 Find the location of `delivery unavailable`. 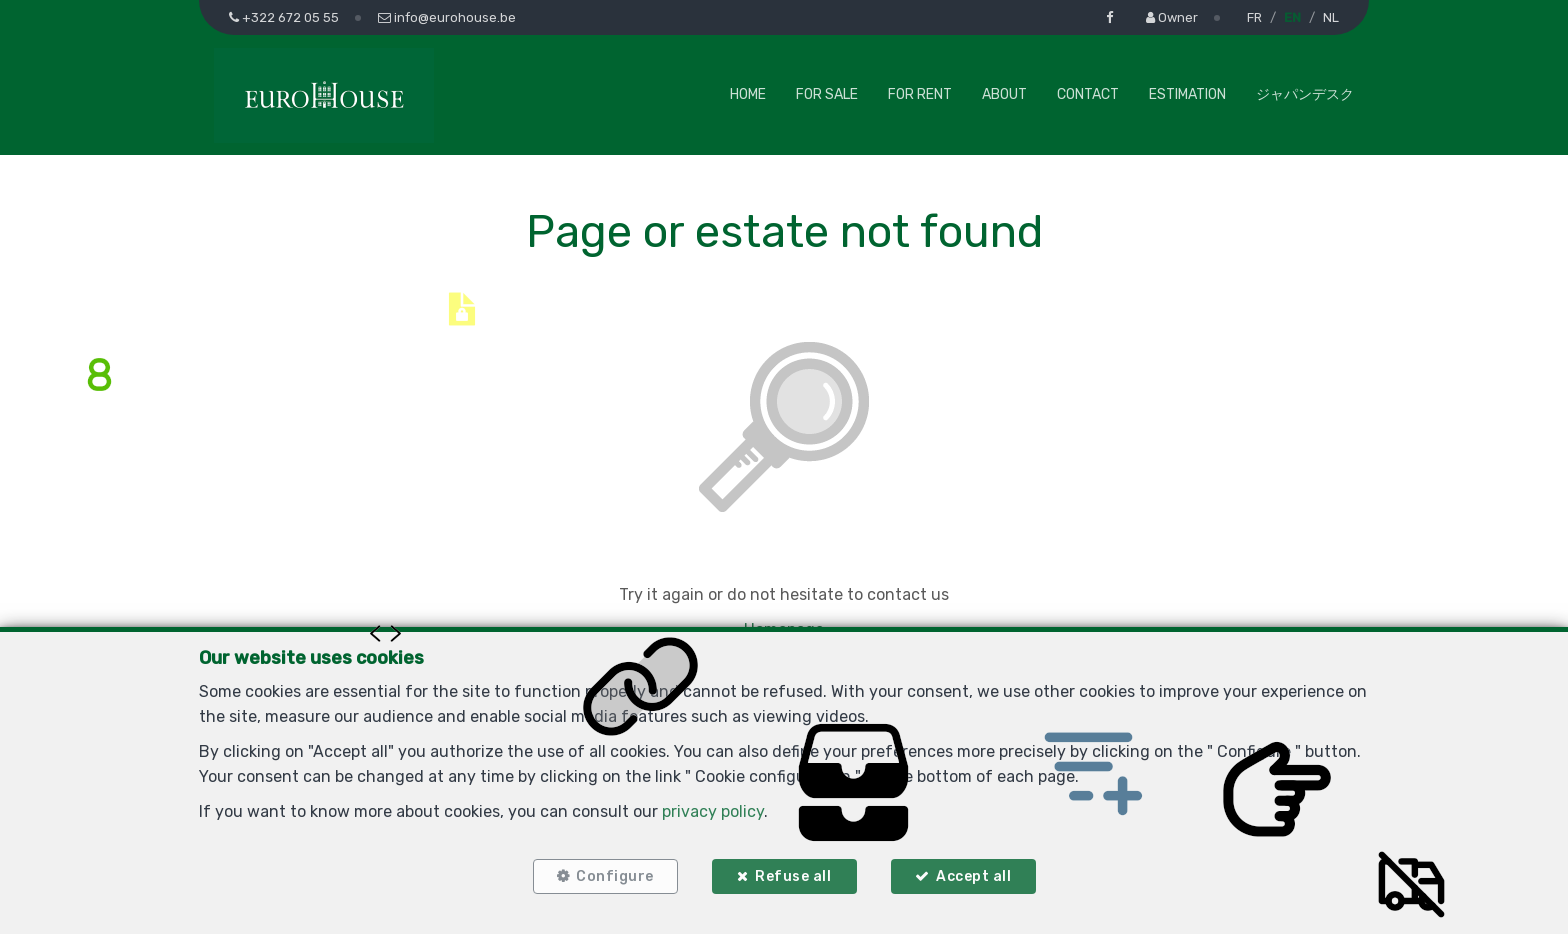

delivery unavailable is located at coordinates (1411, 884).